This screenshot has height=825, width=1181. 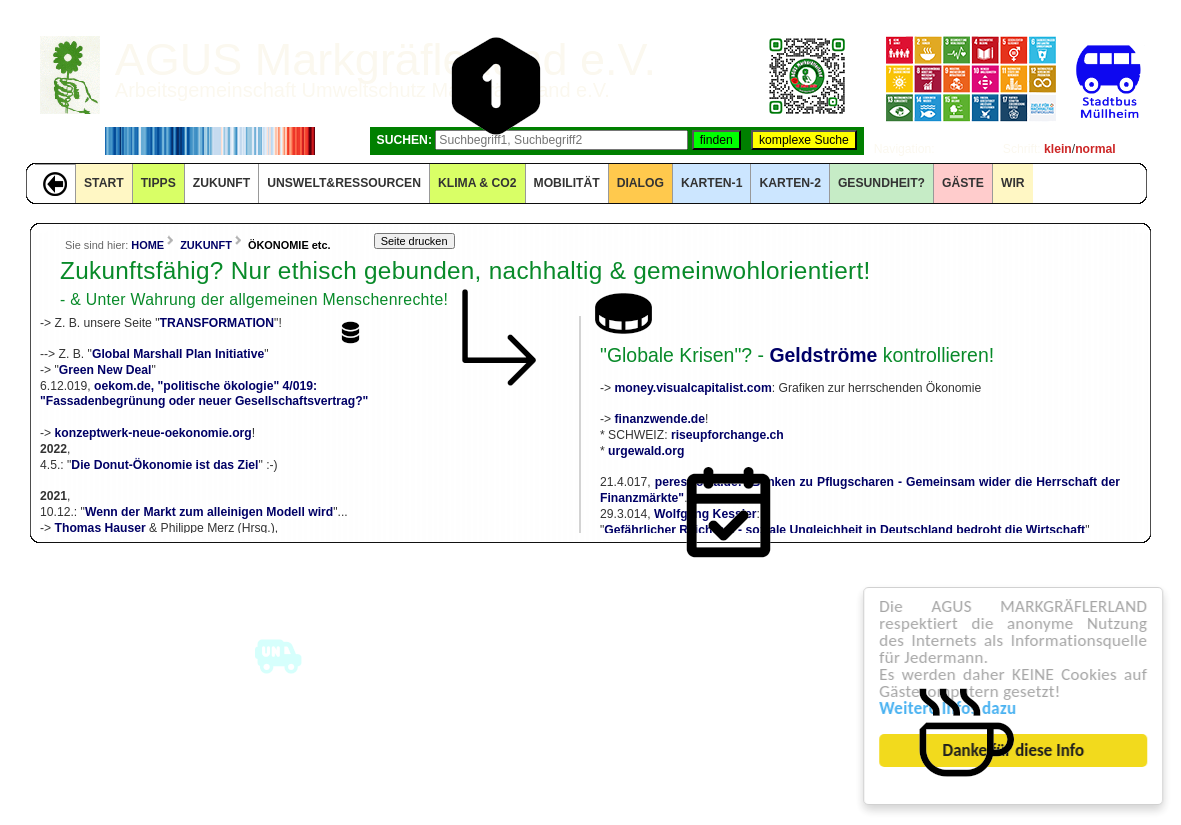 What do you see at coordinates (279, 656) in the screenshot?
I see `indicates united nations humanitarian aid delivery` at bounding box center [279, 656].